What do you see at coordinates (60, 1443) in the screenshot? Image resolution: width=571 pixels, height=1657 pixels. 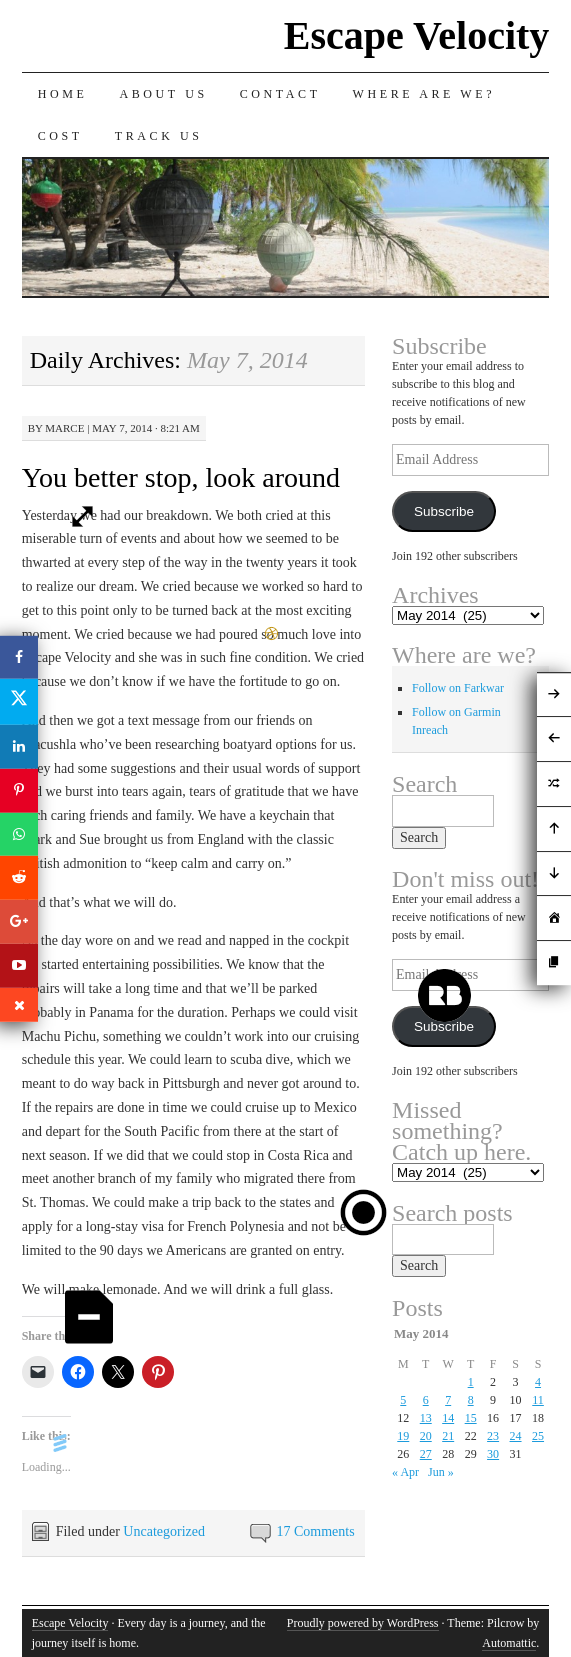 I see `ericsson brand logo` at bounding box center [60, 1443].